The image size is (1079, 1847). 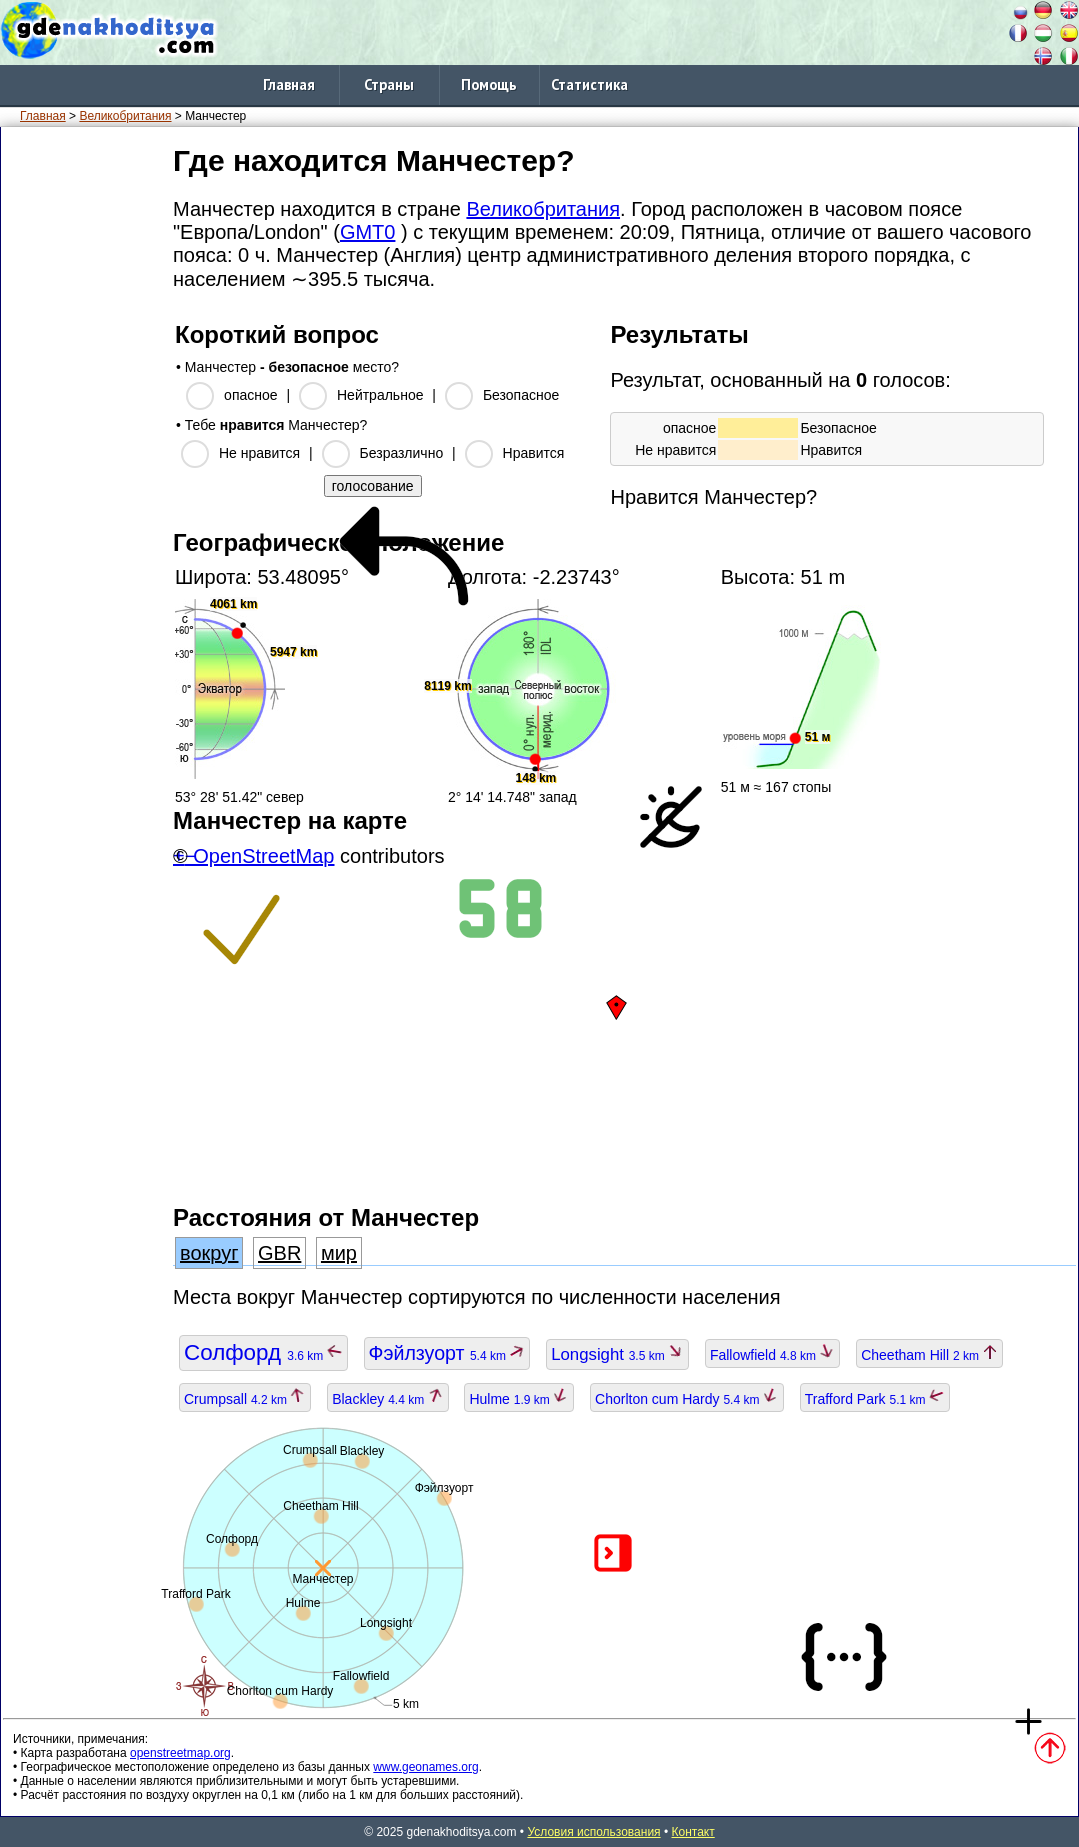 I want to click on add a new item, so click(x=1028, y=1721).